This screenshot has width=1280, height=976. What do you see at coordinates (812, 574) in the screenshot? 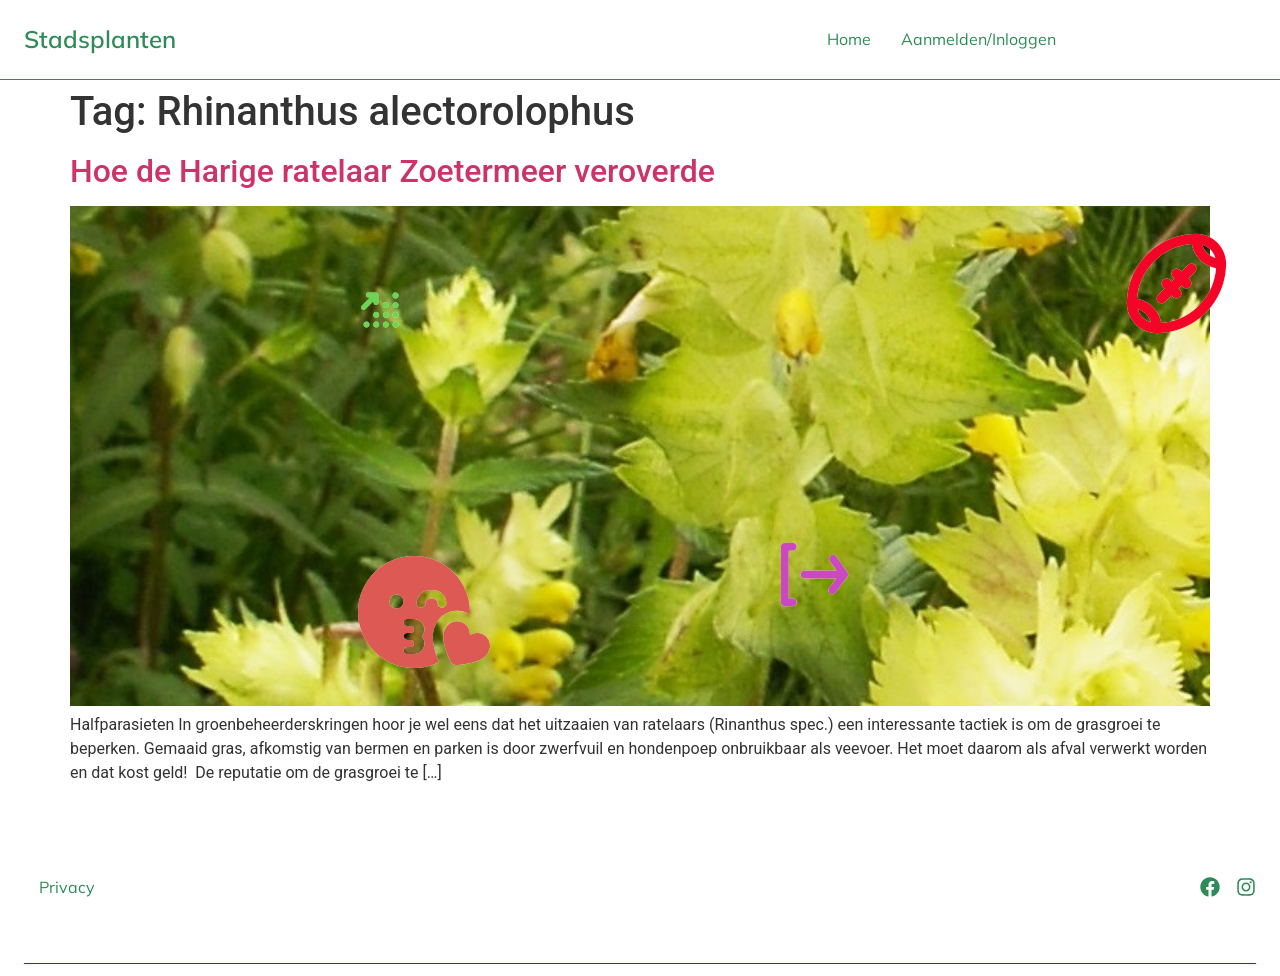
I see `log out of your account` at bounding box center [812, 574].